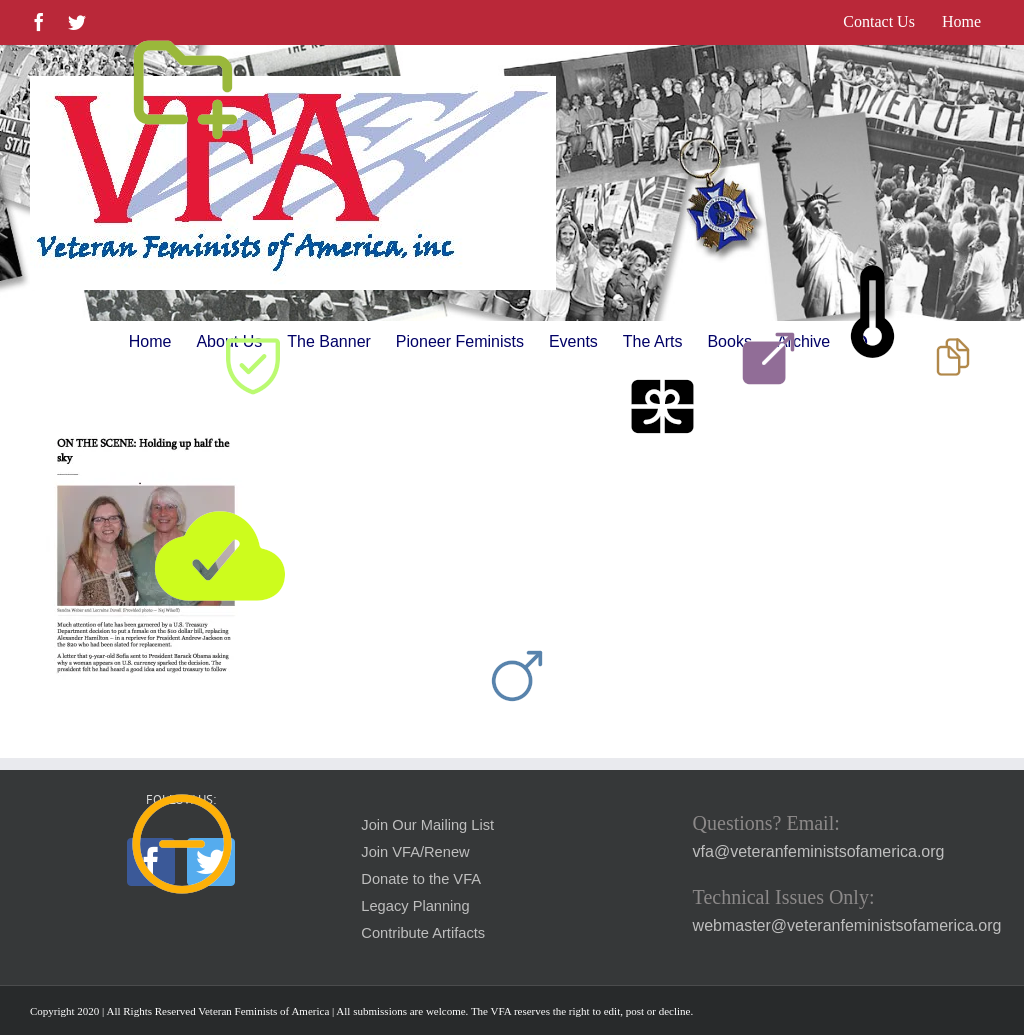 The height and width of the screenshot is (1035, 1024). I want to click on create a new folder, so click(183, 85).